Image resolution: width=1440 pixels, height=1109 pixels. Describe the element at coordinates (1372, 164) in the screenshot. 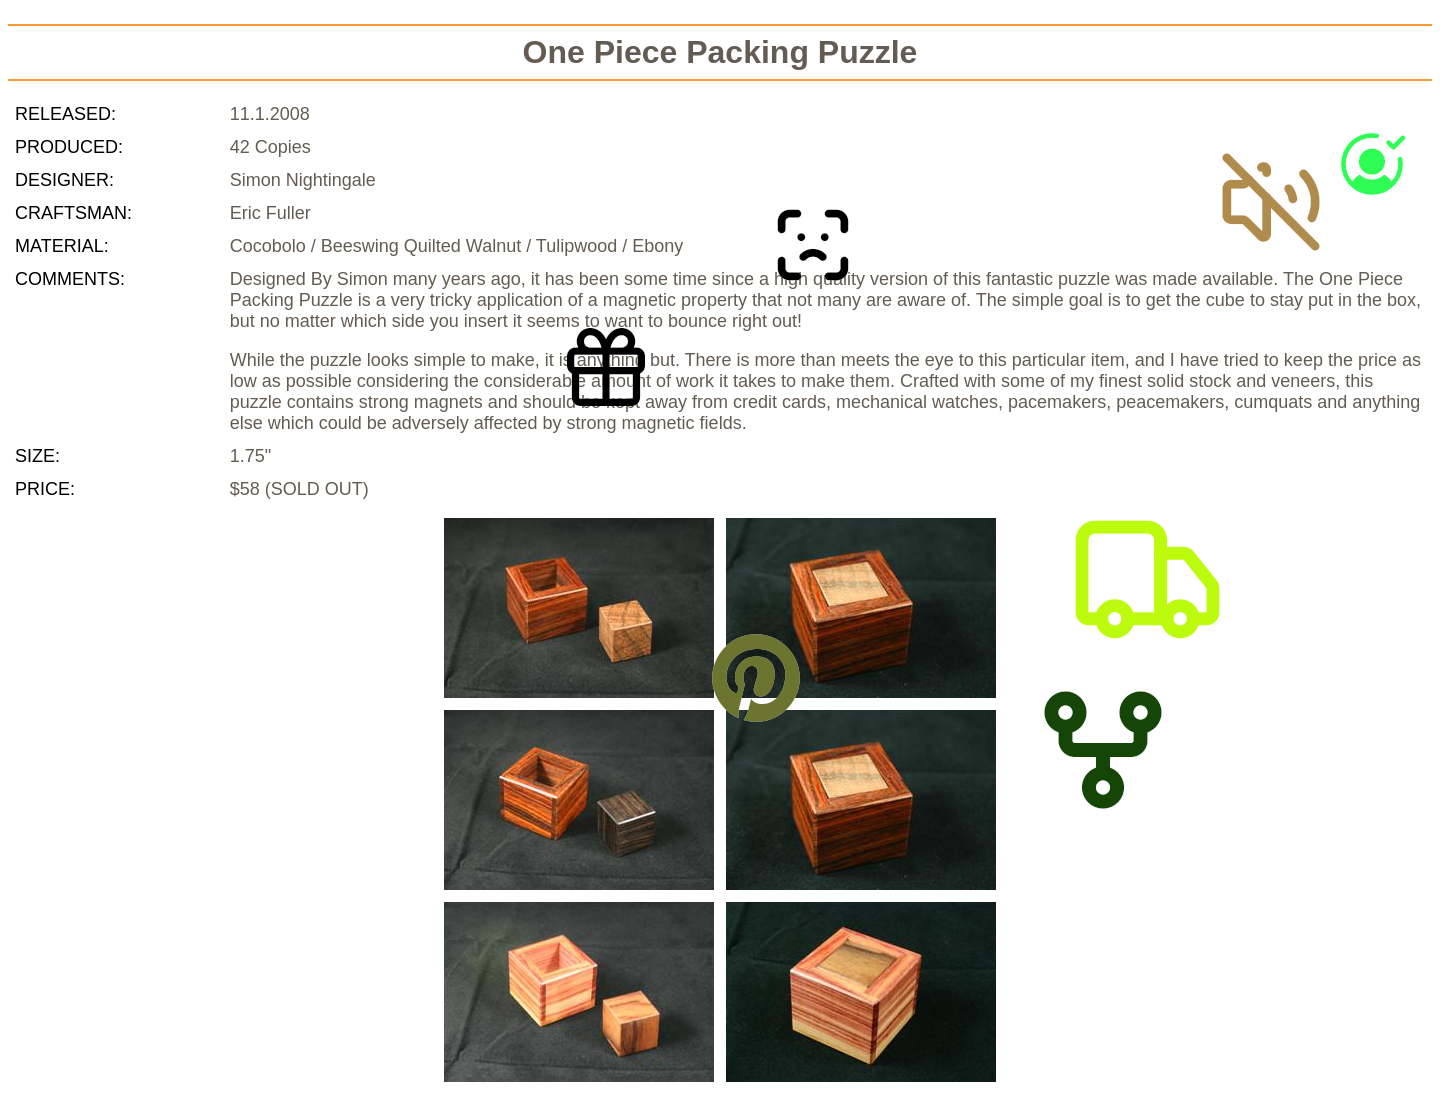

I see `verified user profile` at that location.